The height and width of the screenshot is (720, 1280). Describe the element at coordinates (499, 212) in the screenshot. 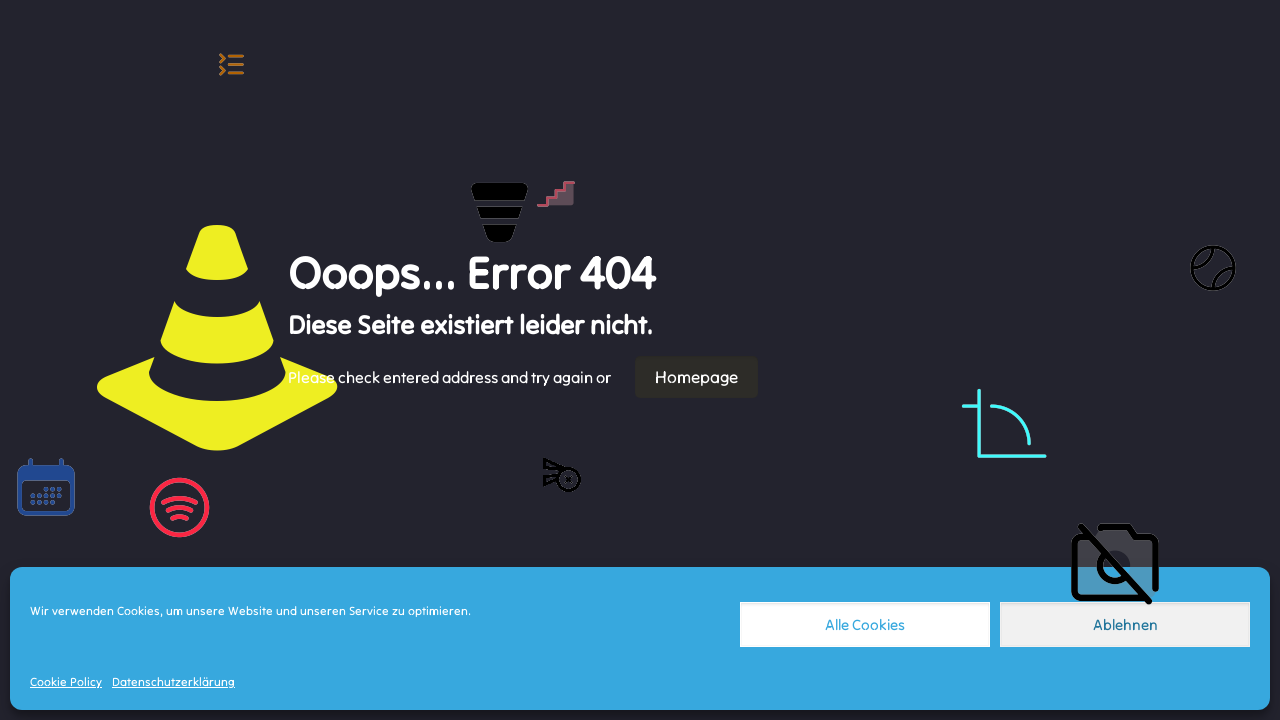

I see `view sales funnel analytics` at that location.